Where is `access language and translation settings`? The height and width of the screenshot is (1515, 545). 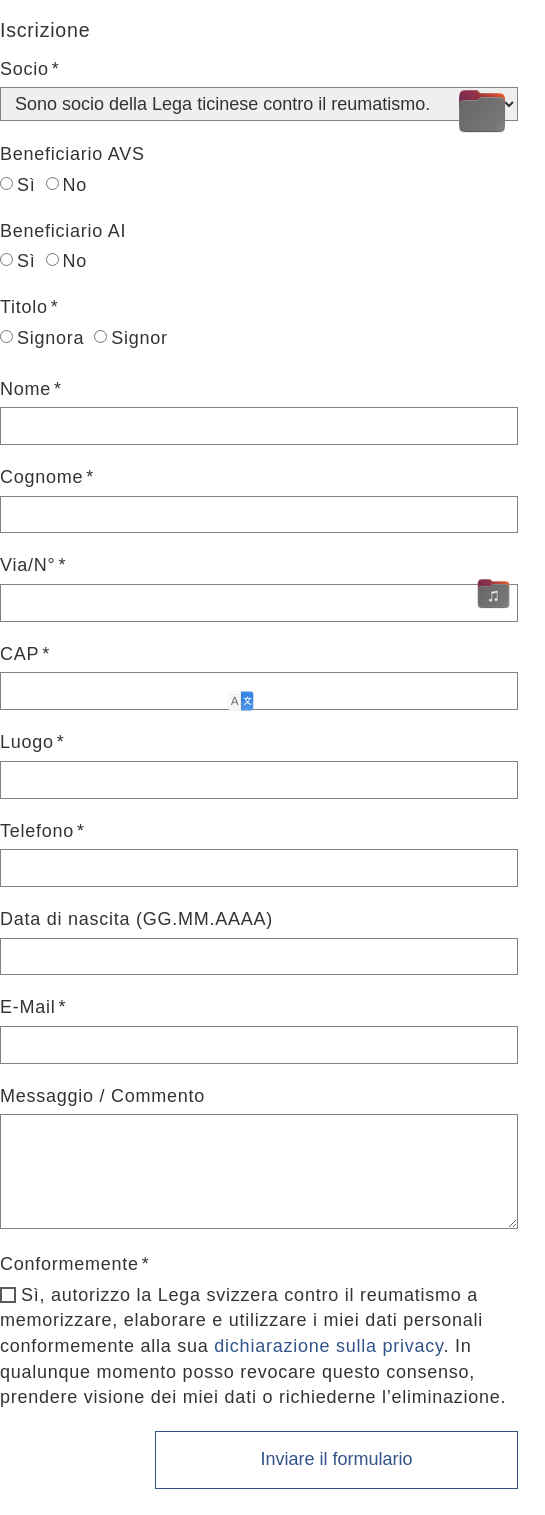
access language and translation settings is located at coordinates (241, 701).